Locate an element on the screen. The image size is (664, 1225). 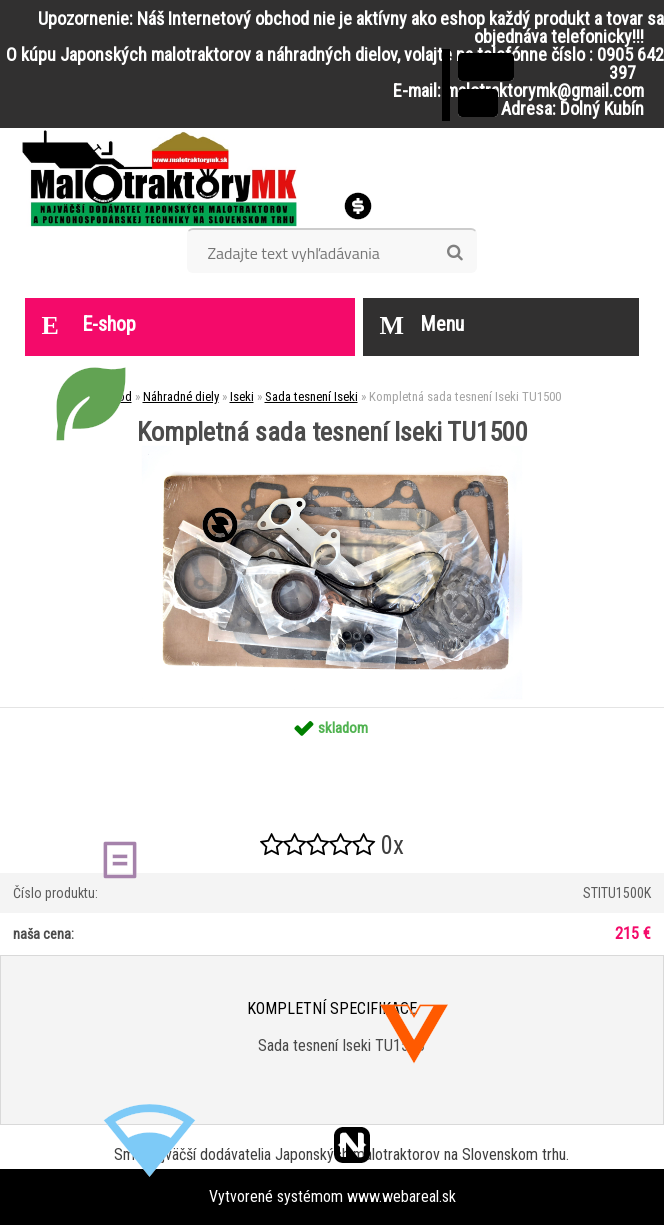
Vue.js framework logo is located at coordinates (414, 1034).